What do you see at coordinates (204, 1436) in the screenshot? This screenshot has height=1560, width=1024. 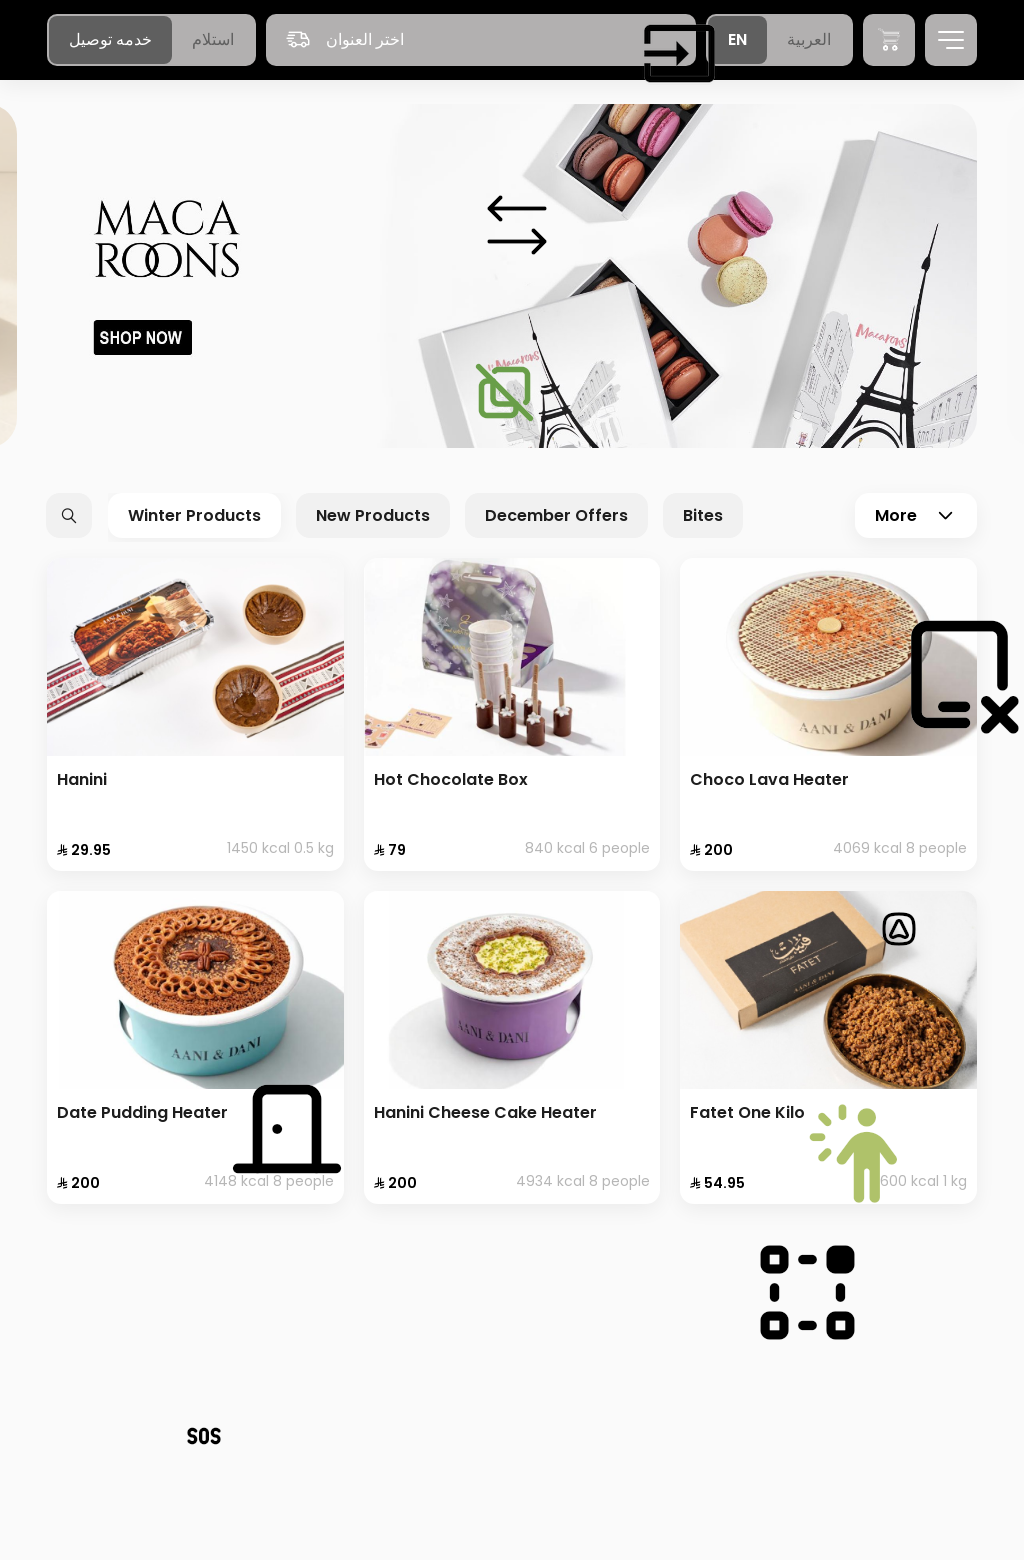 I see `send an emergency distress signal` at bounding box center [204, 1436].